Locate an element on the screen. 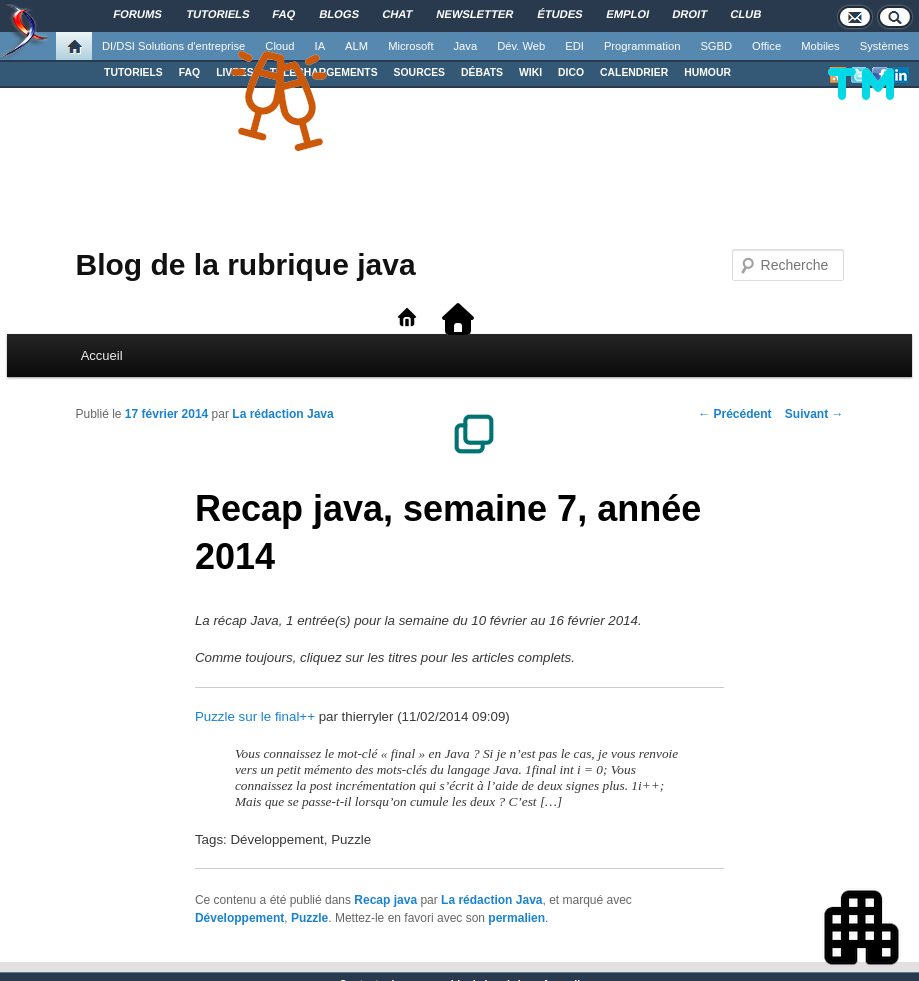 This screenshot has width=919, height=981. celebrate an achievement or milestone is located at coordinates (280, 100).